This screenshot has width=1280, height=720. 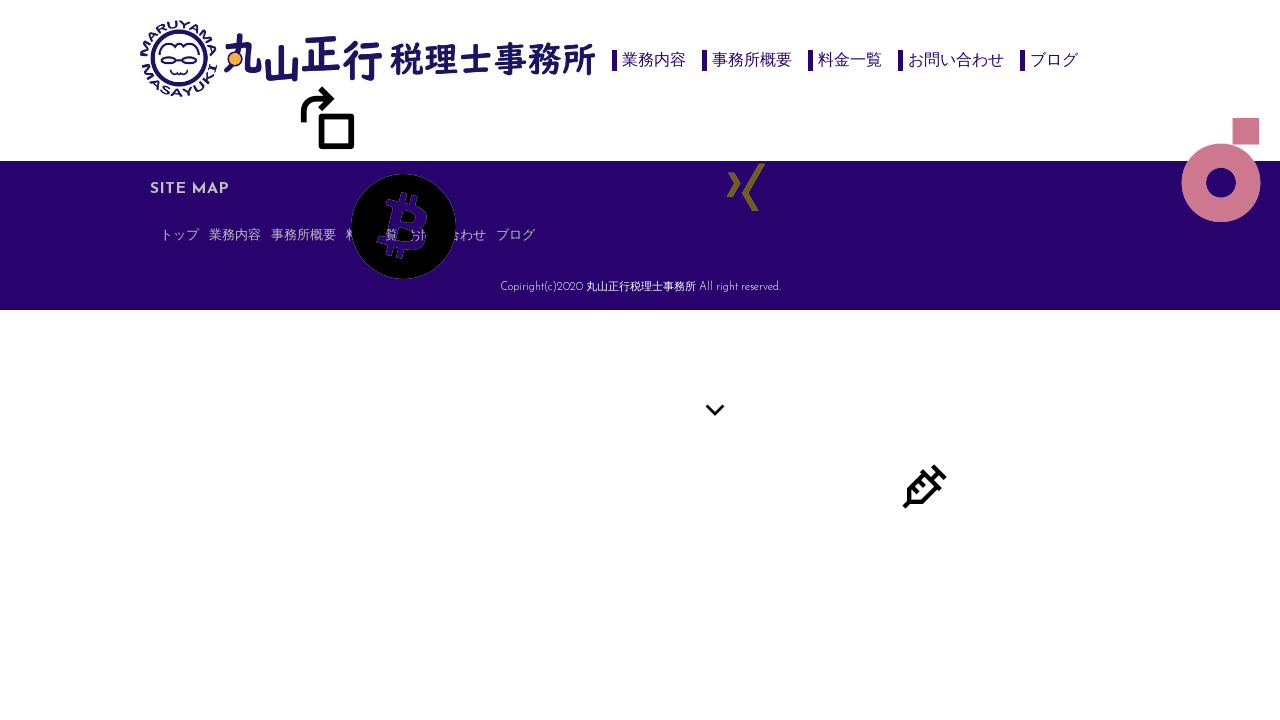 I want to click on expand dropdown menu, so click(x=715, y=410).